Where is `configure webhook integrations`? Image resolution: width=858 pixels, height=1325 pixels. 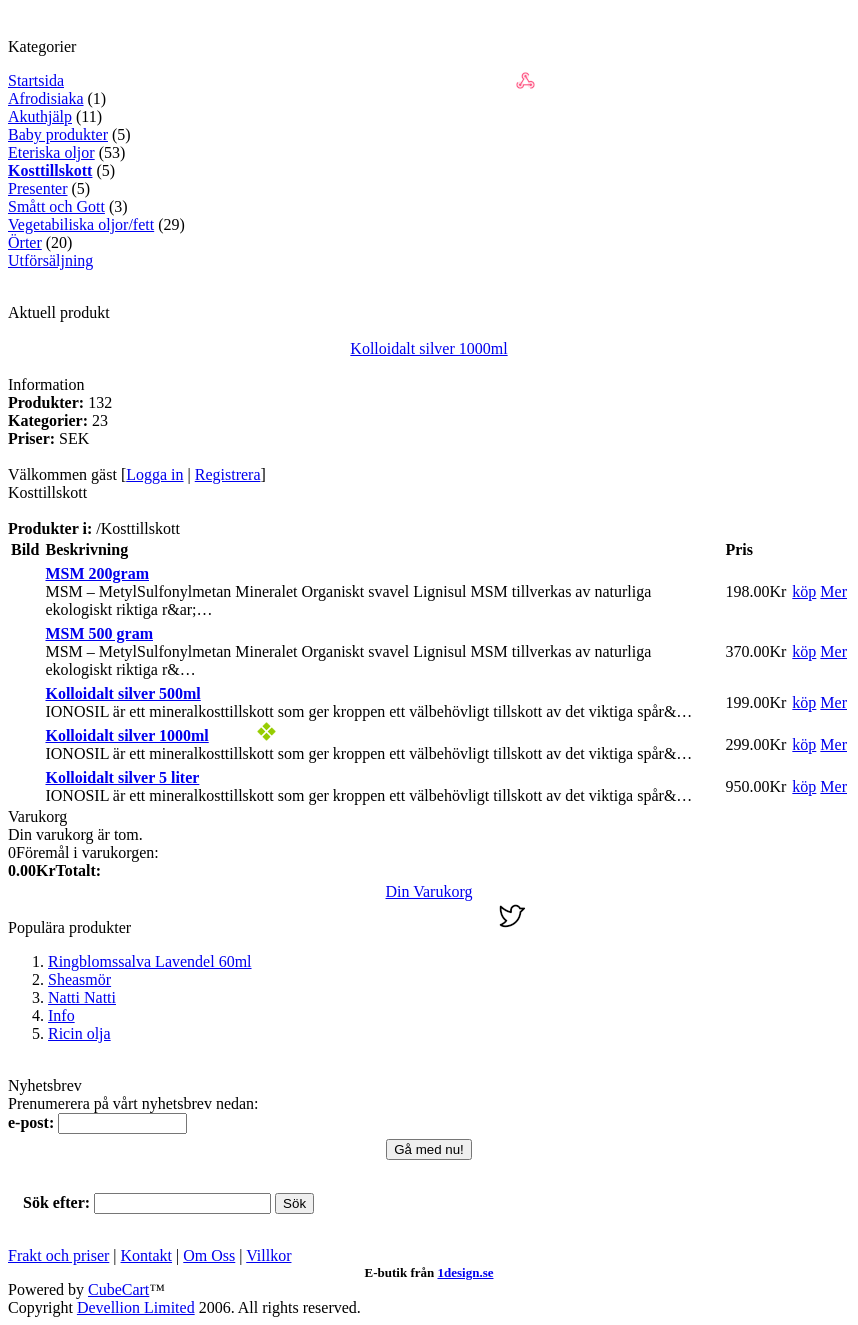 configure webhook integrations is located at coordinates (525, 81).